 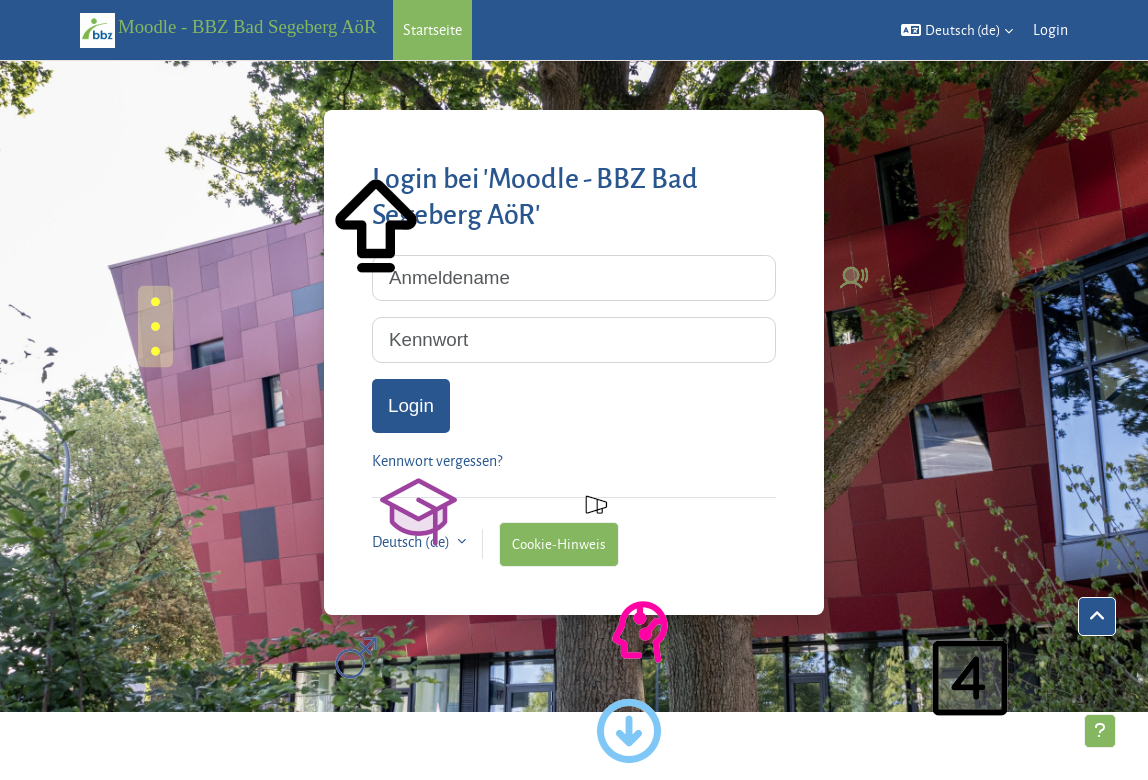 What do you see at coordinates (853, 277) in the screenshot?
I see `user is speaking or broadcasting audio` at bounding box center [853, 277].